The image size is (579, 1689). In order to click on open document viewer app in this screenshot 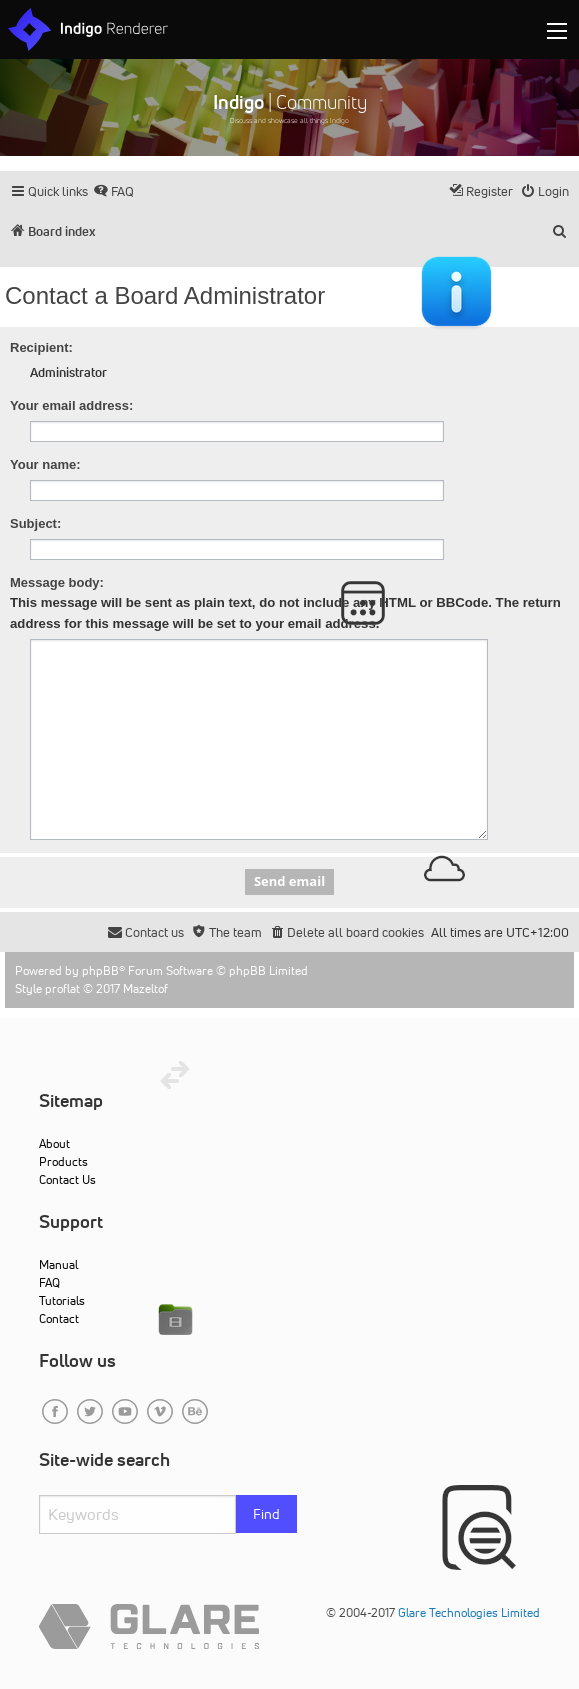, I will do `click(479, 1527)`.